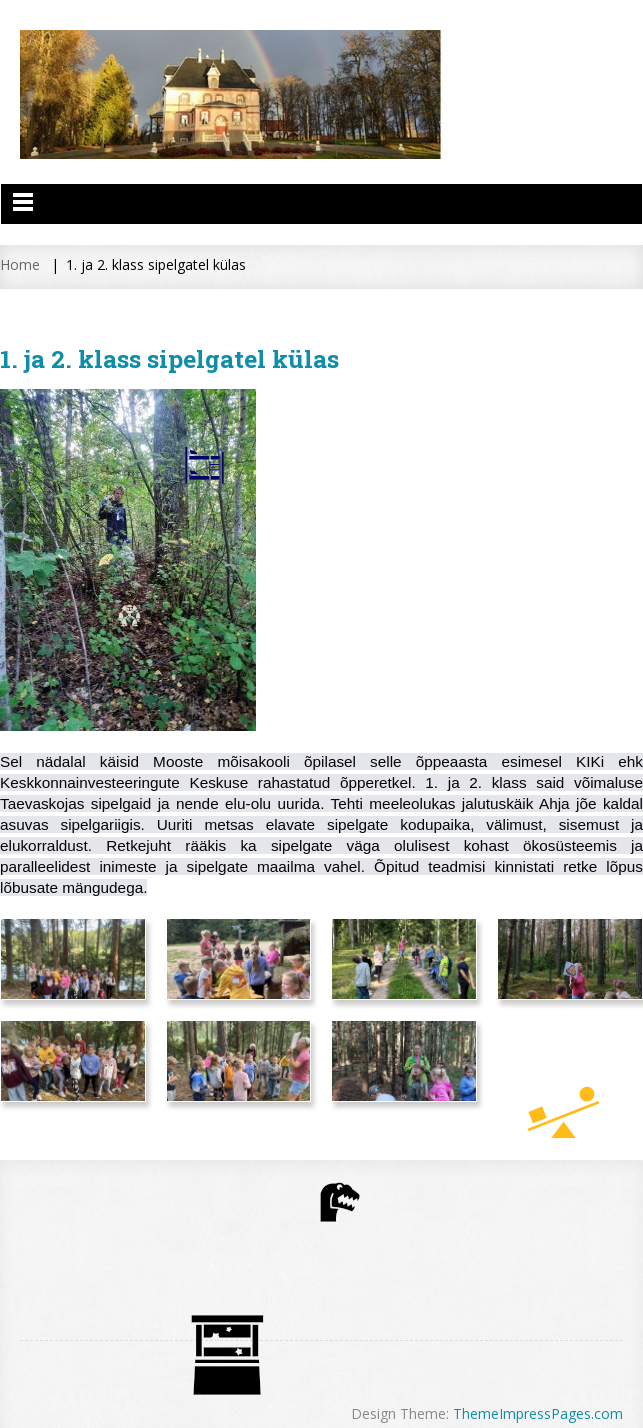 Image resolution: width=643 pixels, height=1428 pixels. I want to click on access robot or automaton character, so click(129, 615).